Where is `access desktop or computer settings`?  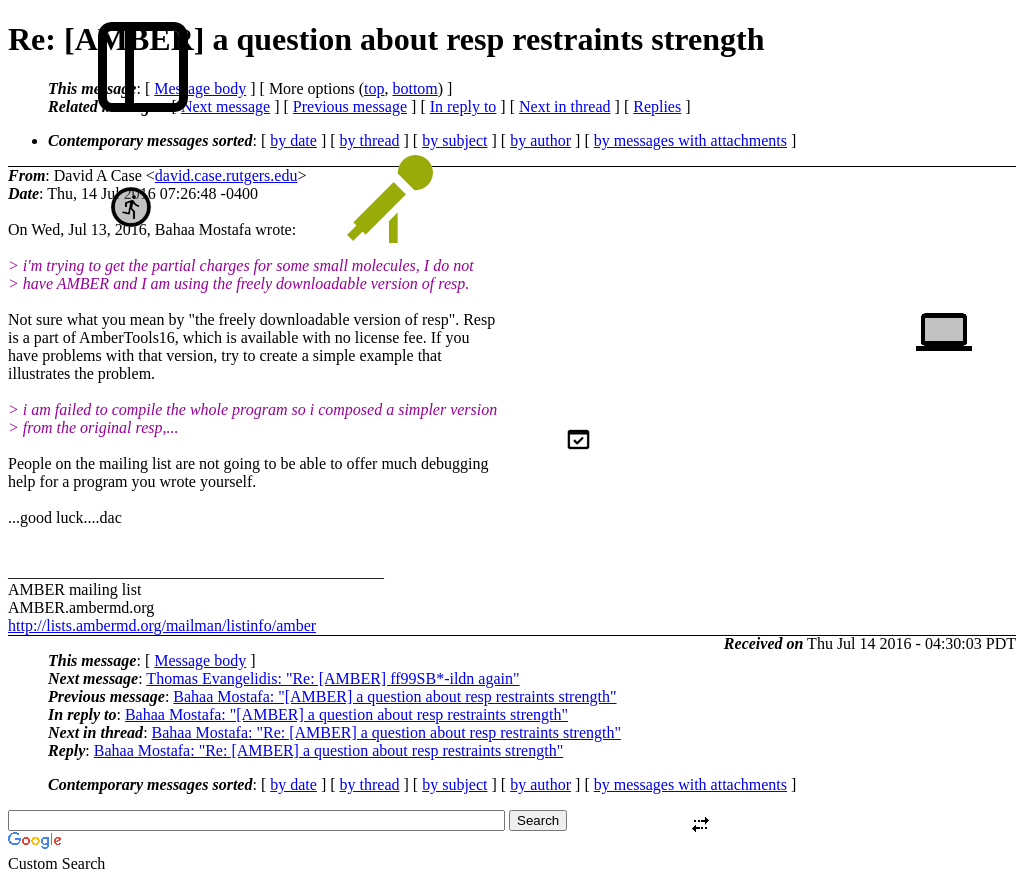
access desktop or computer settings is located at coordinates (944, 332).